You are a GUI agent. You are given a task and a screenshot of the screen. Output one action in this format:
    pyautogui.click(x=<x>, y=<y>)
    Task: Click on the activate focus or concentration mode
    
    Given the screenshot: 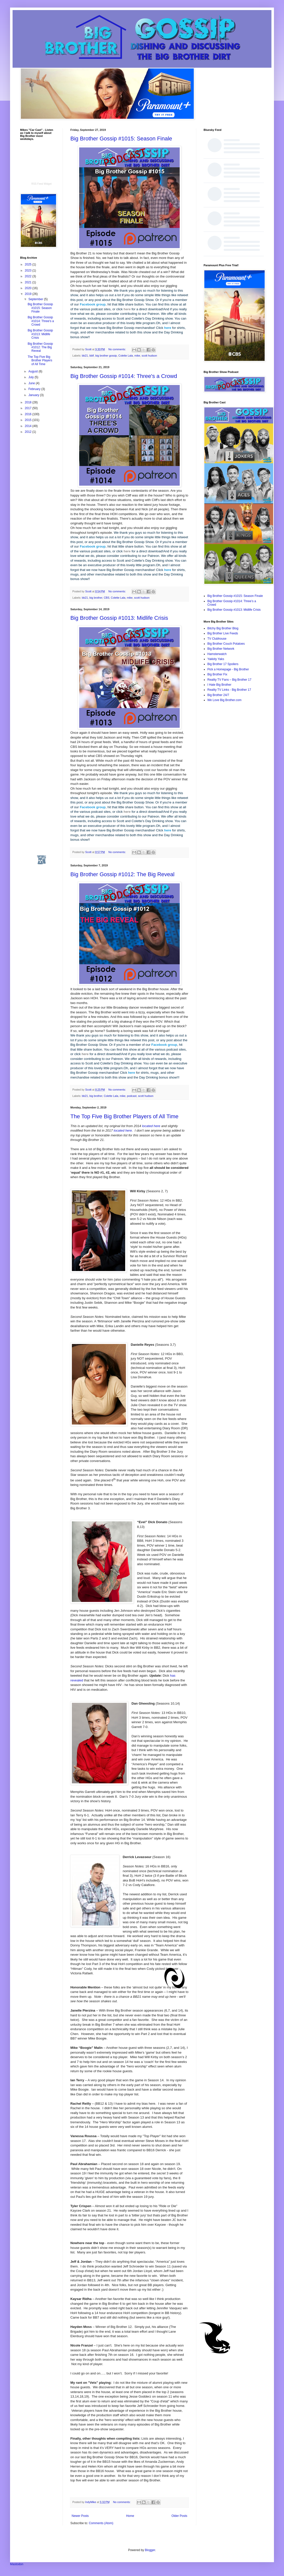 What is the action you would take?
    pyautogui.click(x=174, y=1978)
    